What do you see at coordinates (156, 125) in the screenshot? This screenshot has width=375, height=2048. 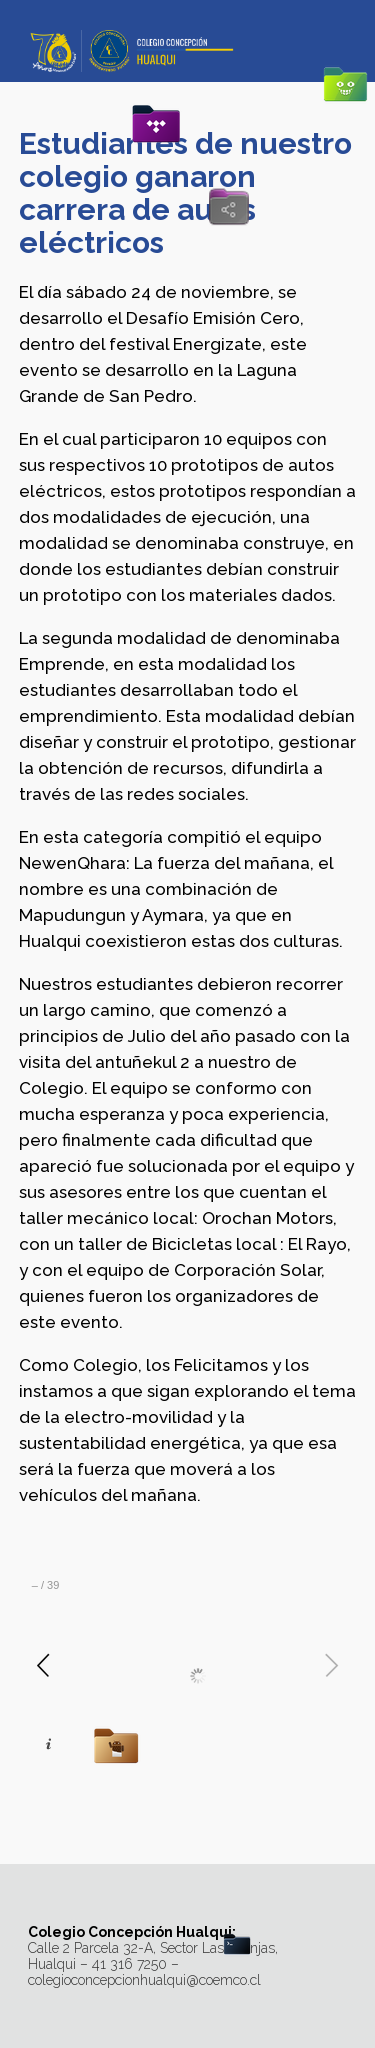 I see `open folder containing tidal music files` at bounding box center [156, 125].